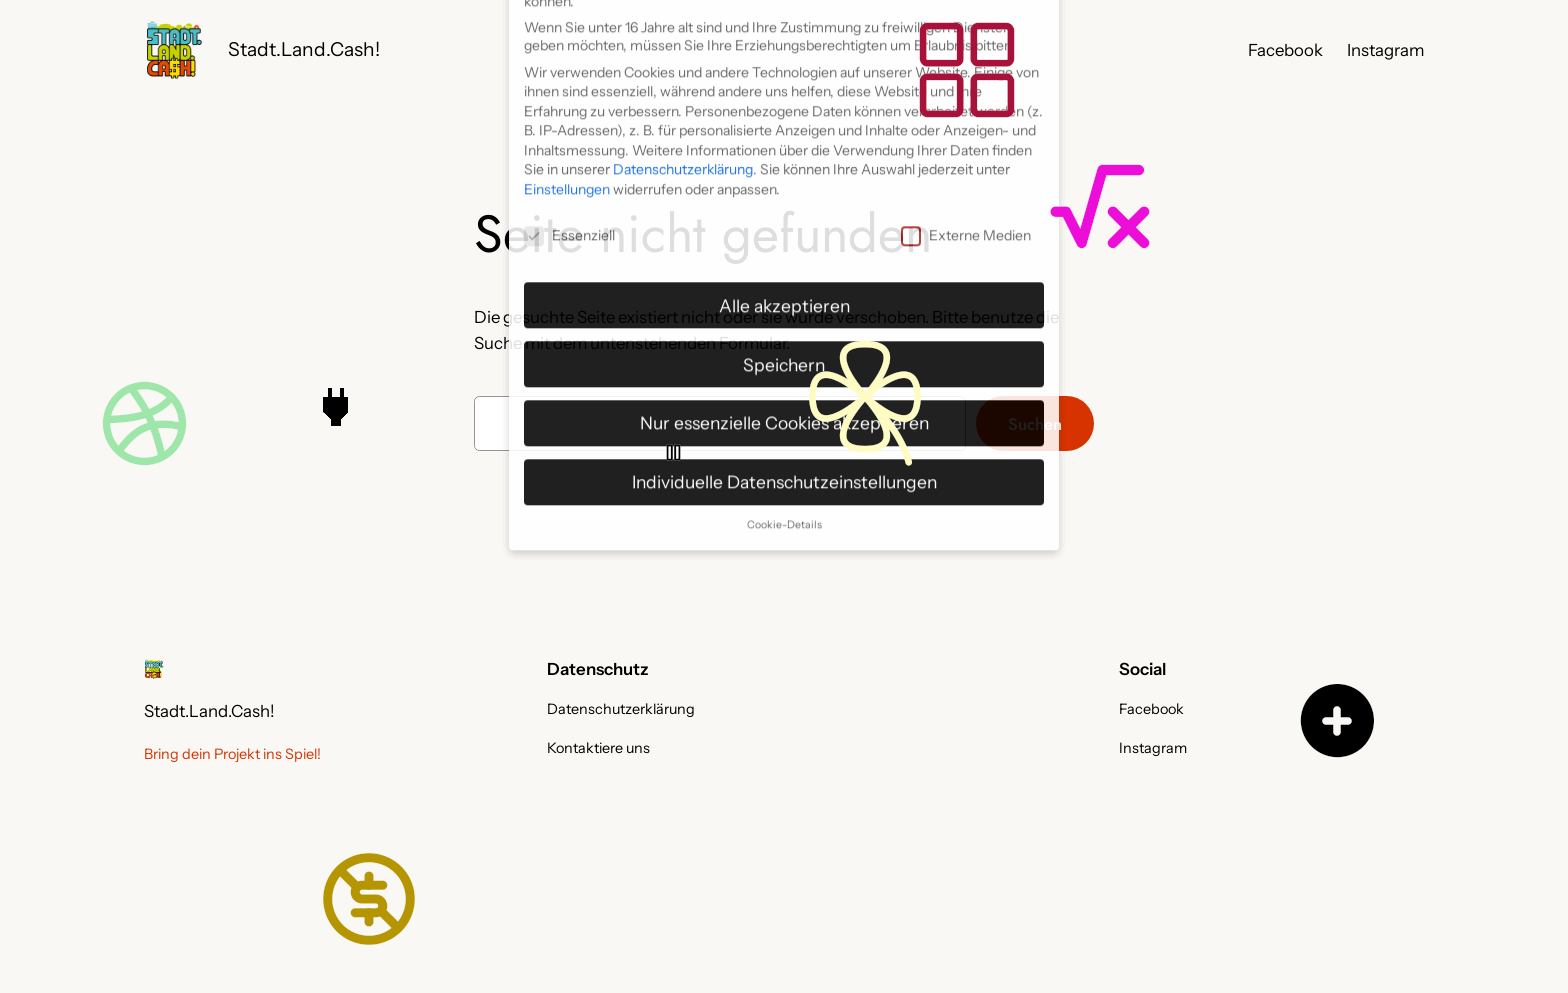  I want to click on visit dribbble profile or portfolio, so click(144, 423).